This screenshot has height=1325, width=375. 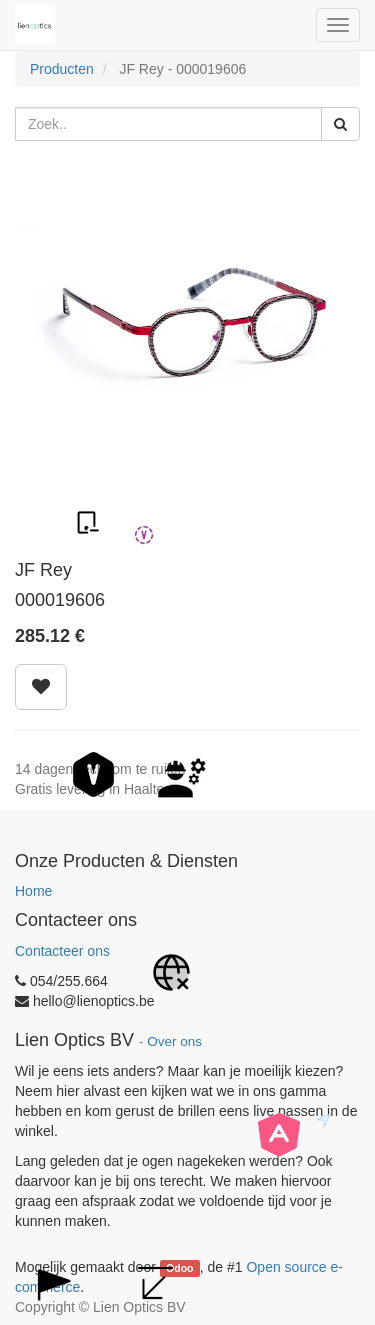 I want to click on indicates a pending or in-progress verification status, so click(x=144, y=535).